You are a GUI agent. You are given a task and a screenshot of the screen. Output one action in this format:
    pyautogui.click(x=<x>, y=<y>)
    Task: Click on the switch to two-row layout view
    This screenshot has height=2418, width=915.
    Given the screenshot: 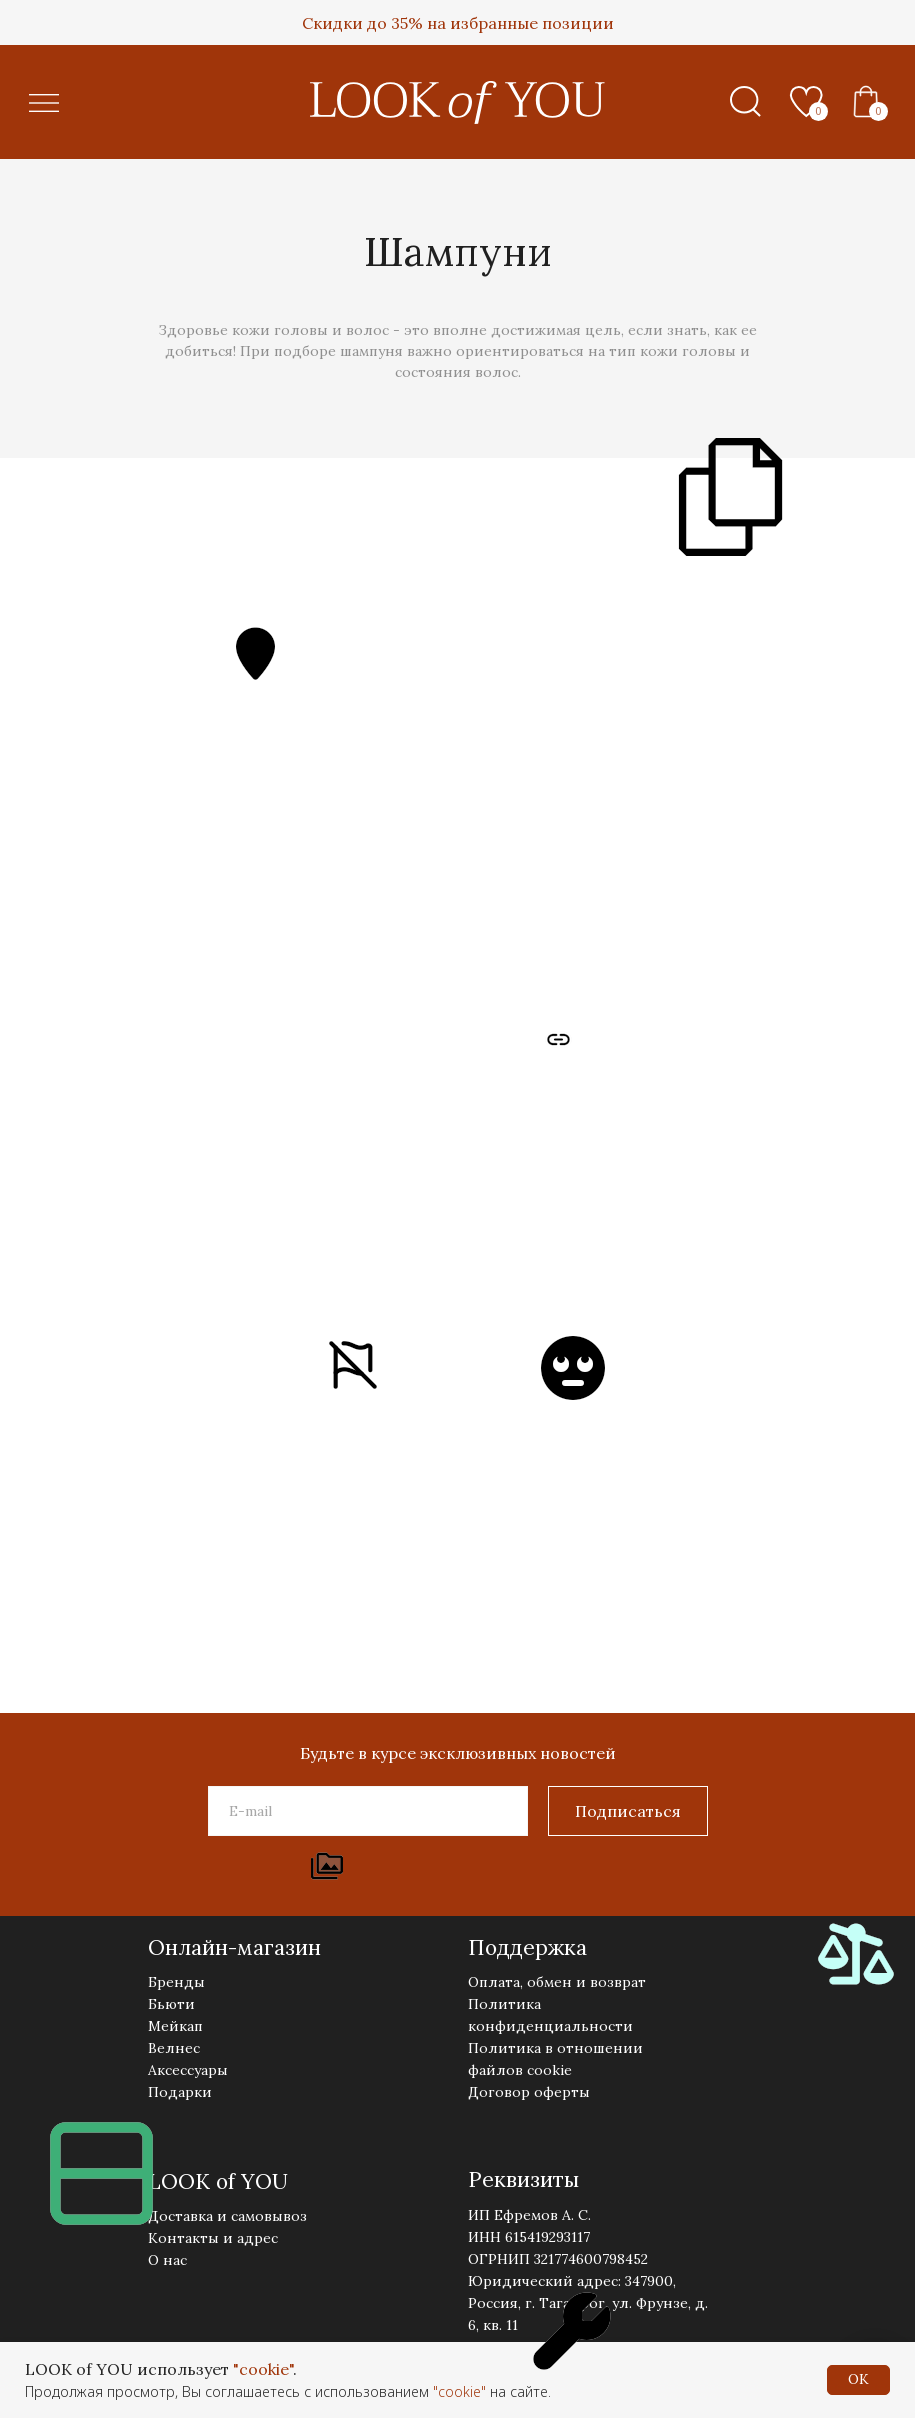 What is the action you would take?
    pyautogui.click(x=101, y=2173)
    